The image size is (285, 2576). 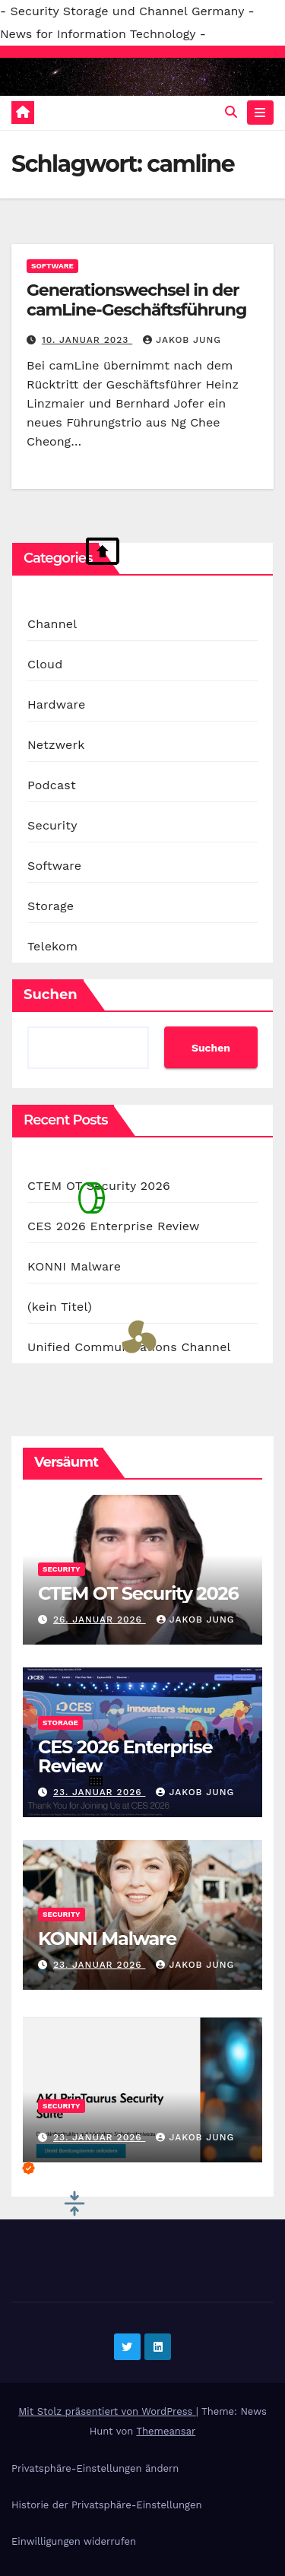 I want to click on view account balance or currency, so click(x=91, y=1198).